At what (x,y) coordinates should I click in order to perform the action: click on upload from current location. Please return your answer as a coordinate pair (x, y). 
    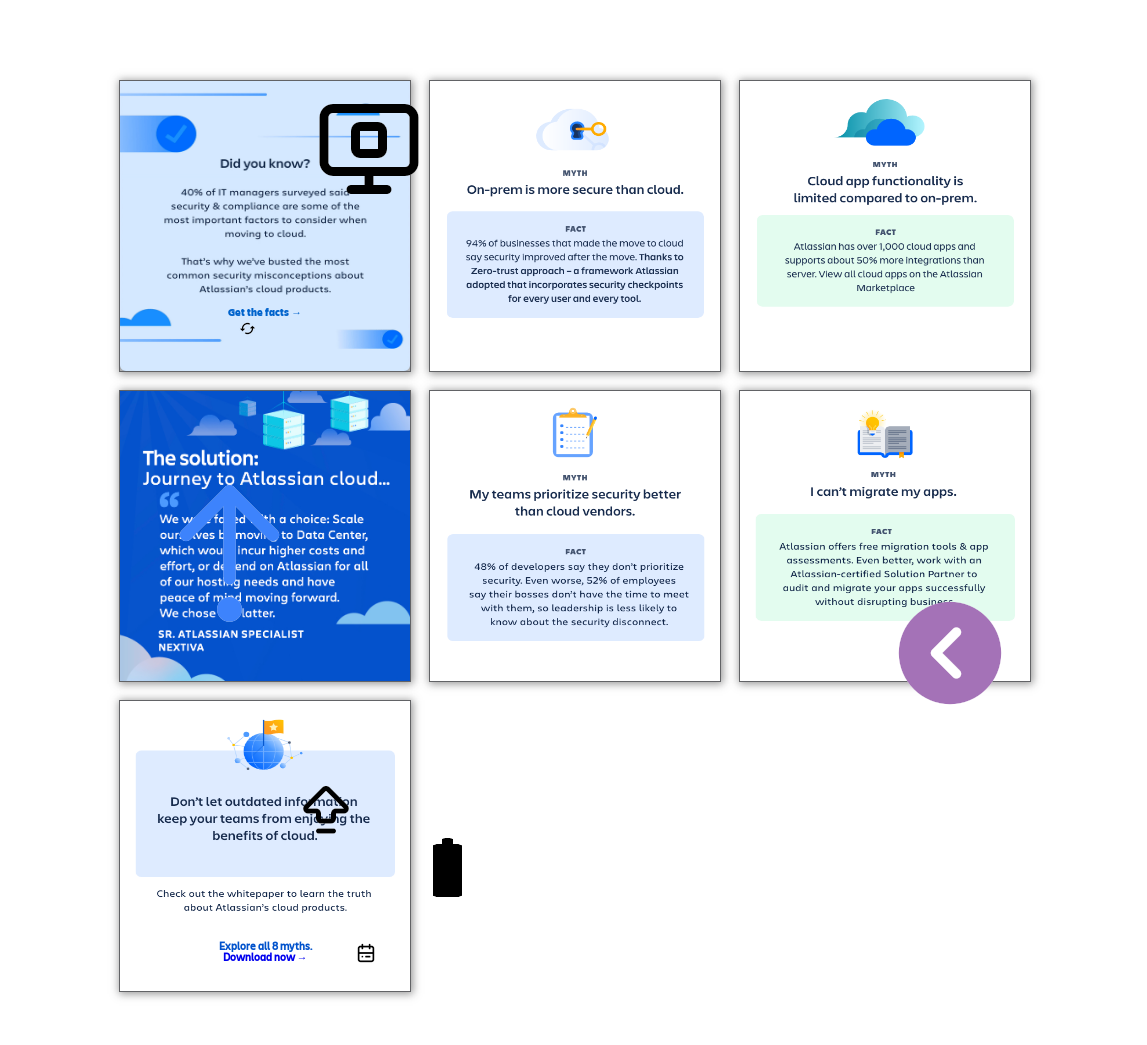
    Looking at the image, I should click on (229, 553).